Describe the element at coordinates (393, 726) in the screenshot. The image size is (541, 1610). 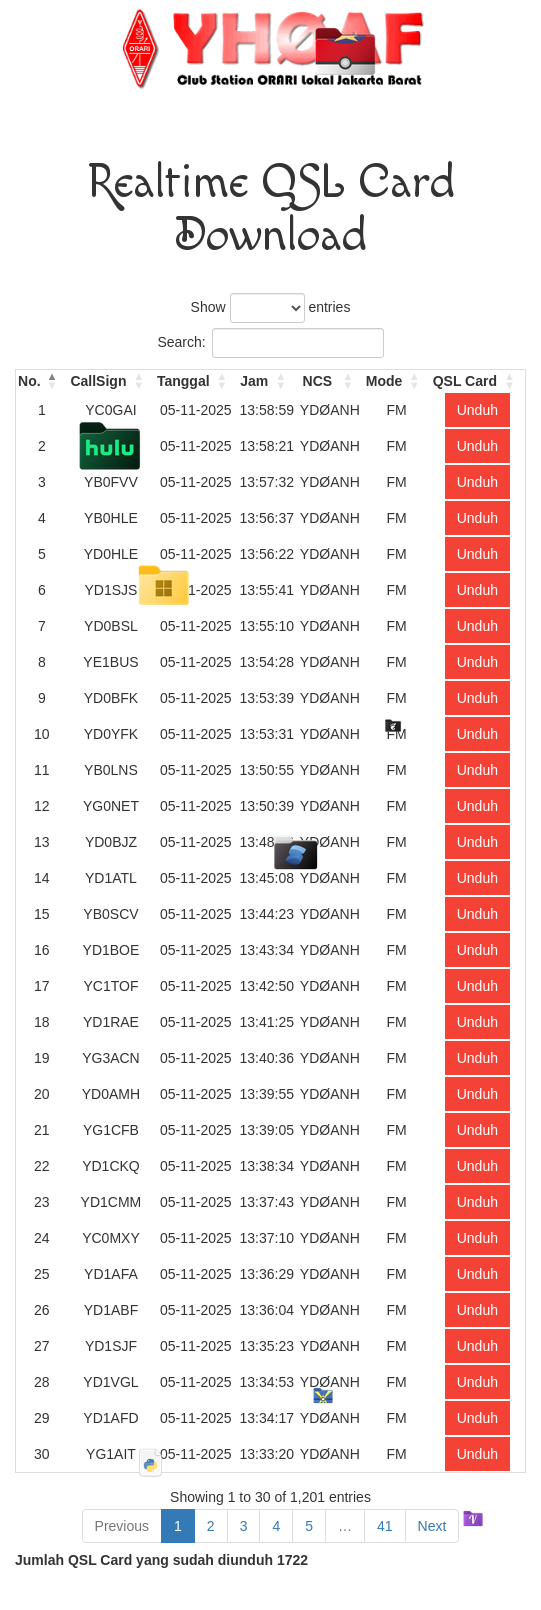
I see `open gnome-related files folder` at that location.